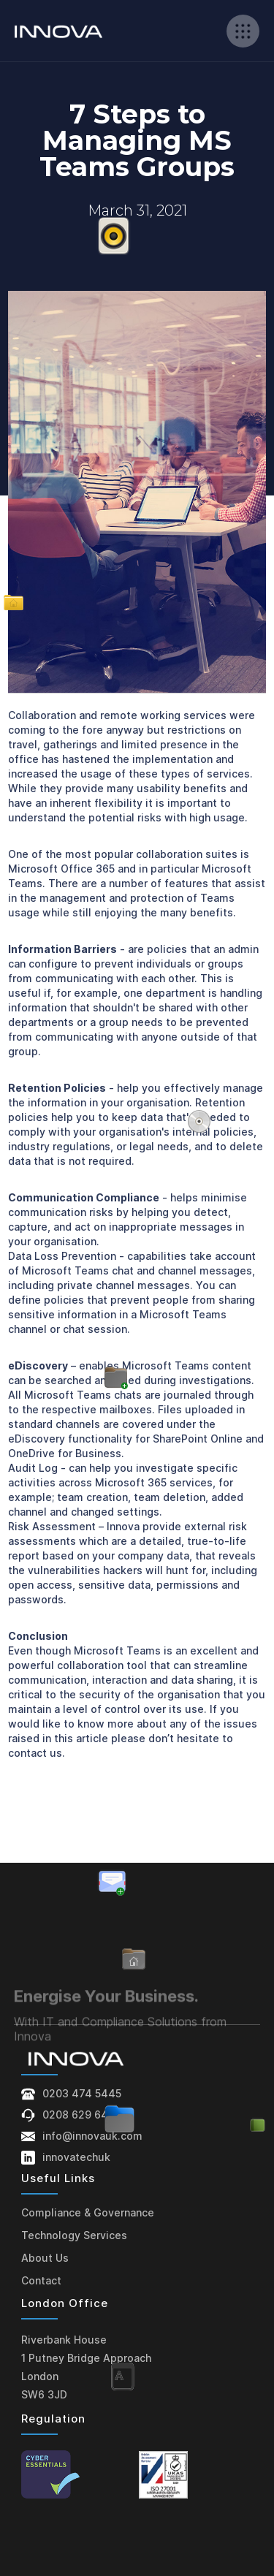 This screenshot has height=2576, width=274. Describe the element at coordinates (115, 1377) in the screenshot. I see `create a new folder` at that location.